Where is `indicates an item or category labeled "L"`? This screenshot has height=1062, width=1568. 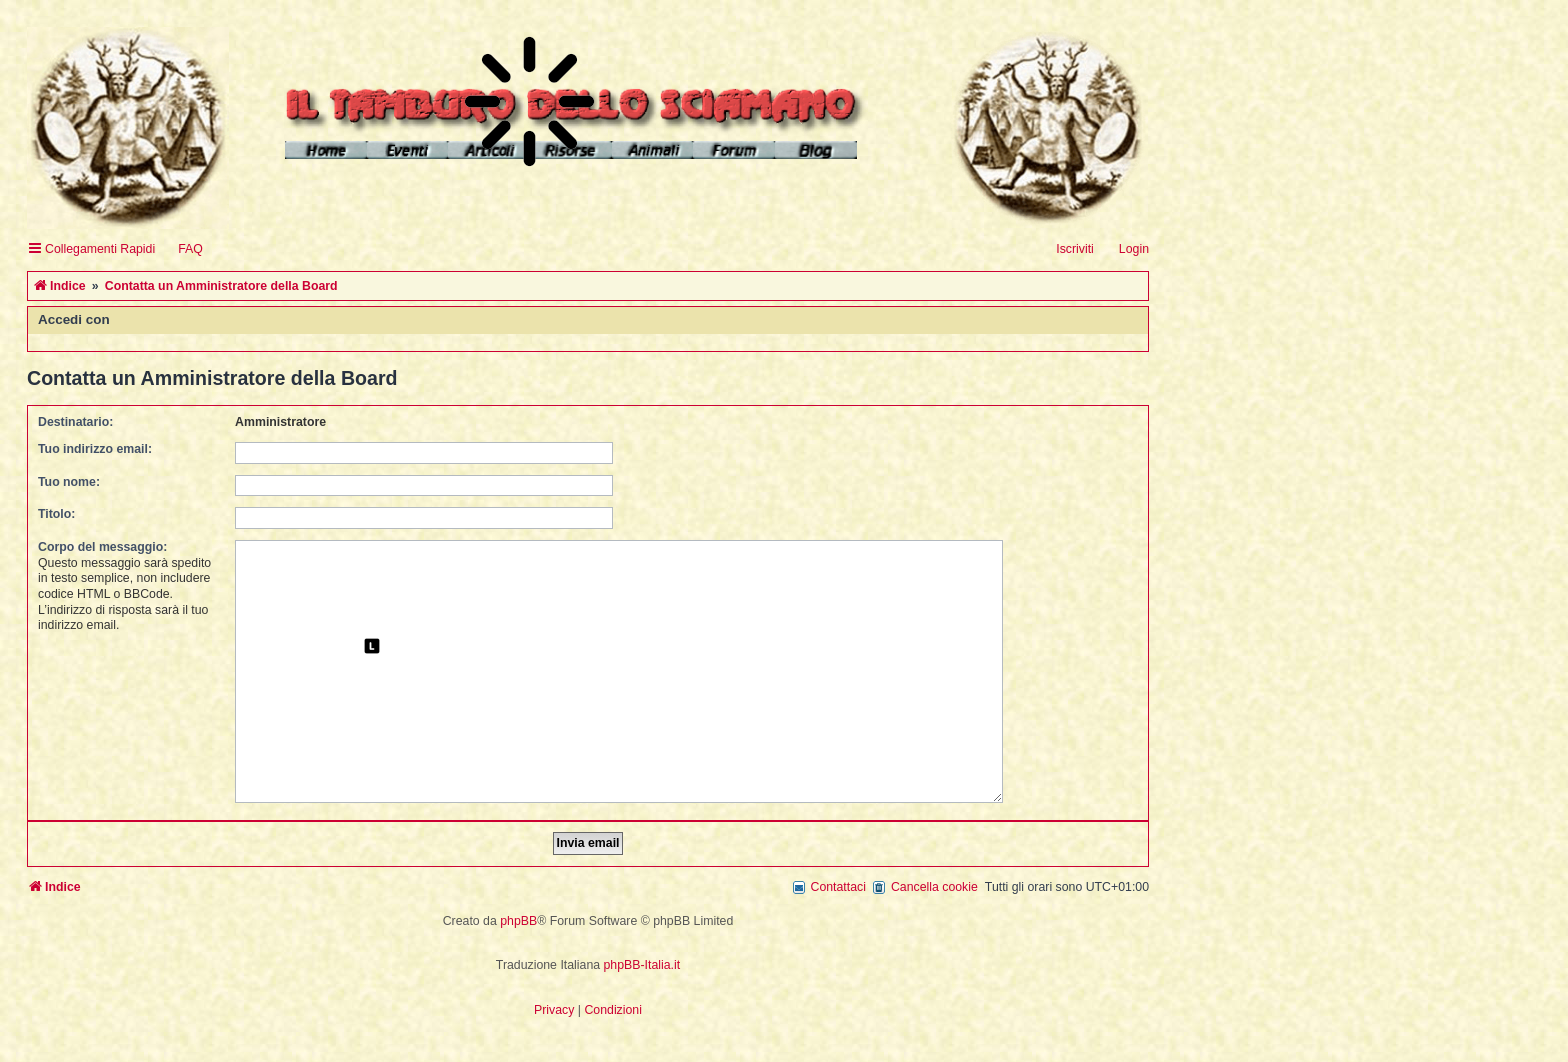 indicates an item or category labeled "L" is located at coordinates (372, 646).